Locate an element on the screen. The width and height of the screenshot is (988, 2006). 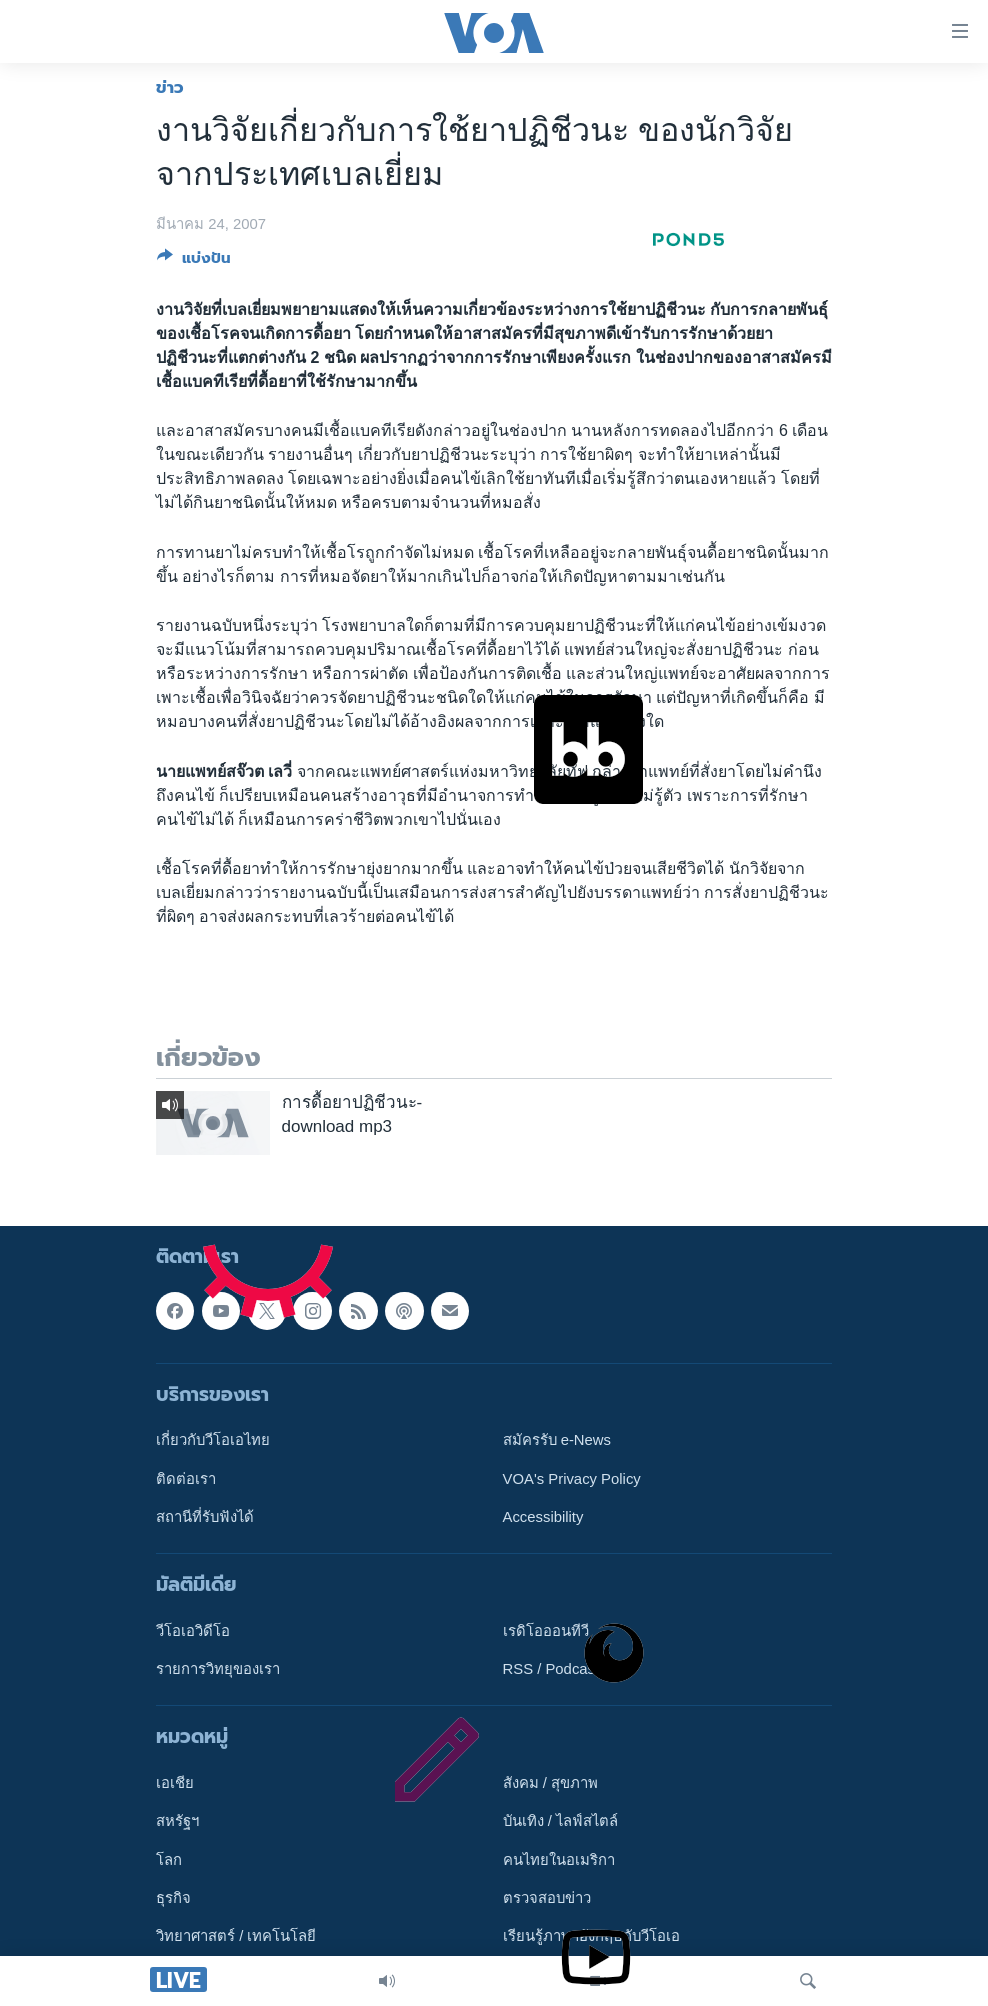
hide password or sensitive content is located at coordinates (268, 1277).